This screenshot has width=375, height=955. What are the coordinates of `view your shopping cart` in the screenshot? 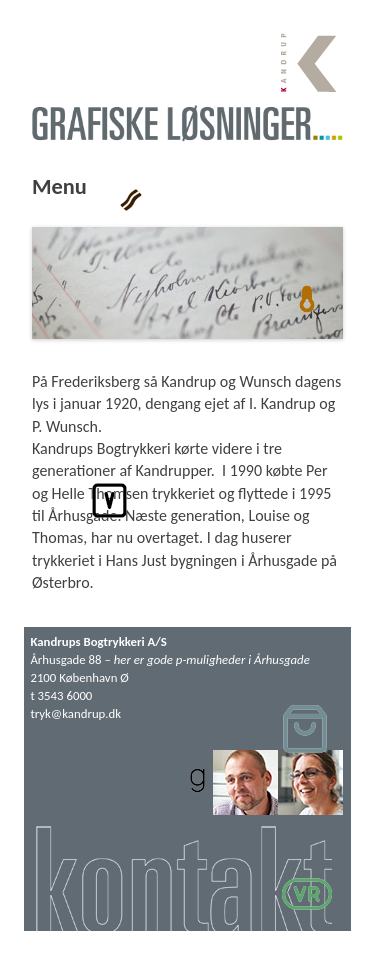 It's located at (305, 729).